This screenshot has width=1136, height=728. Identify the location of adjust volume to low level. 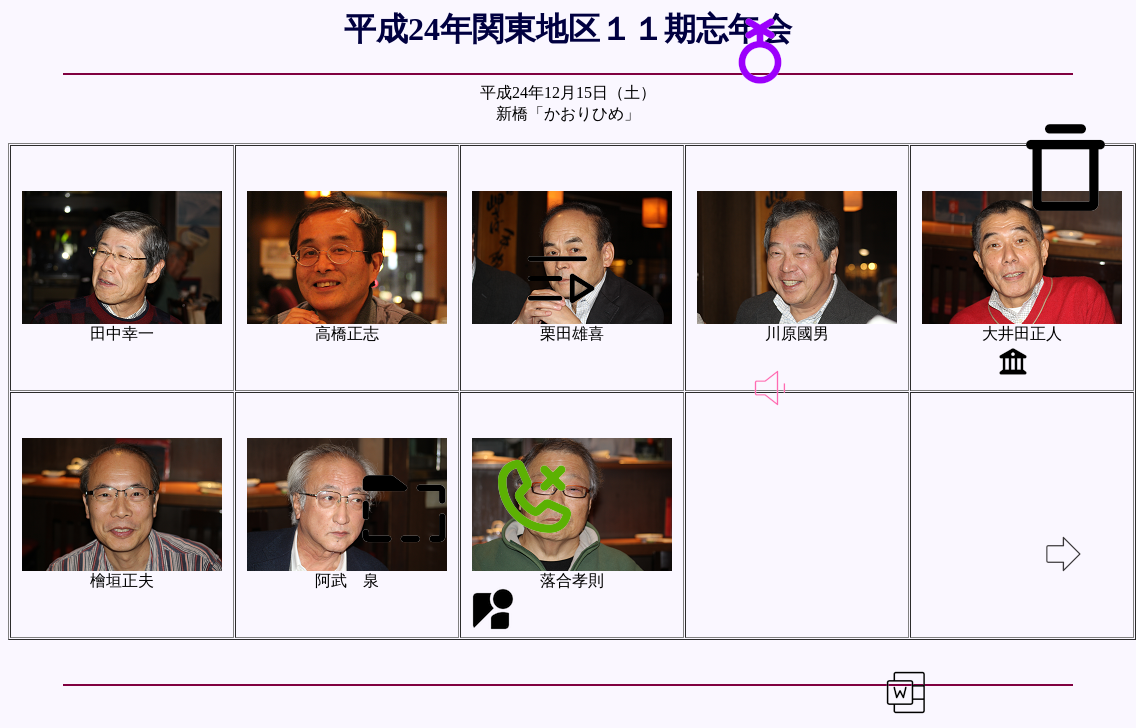
(772, 388).